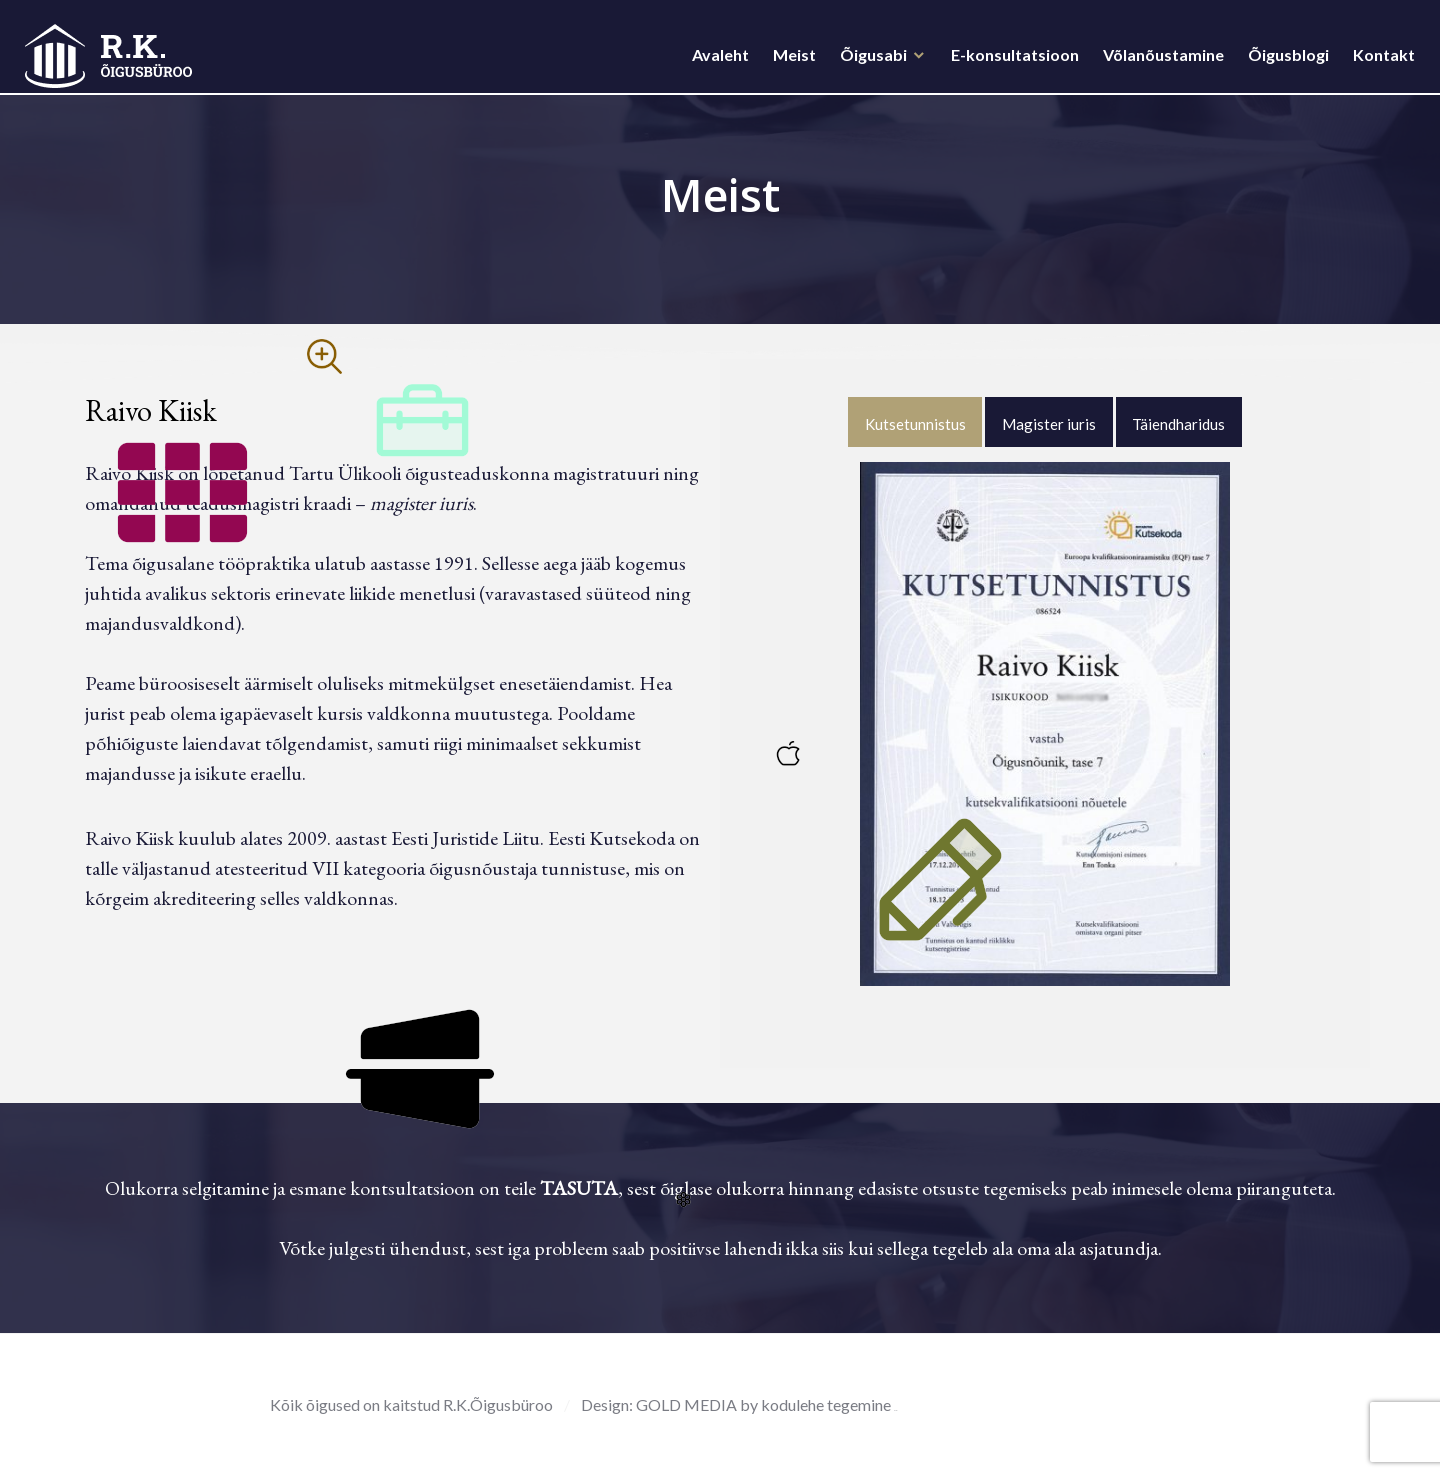  I want to click on access tools and settings, so click(422, 423).